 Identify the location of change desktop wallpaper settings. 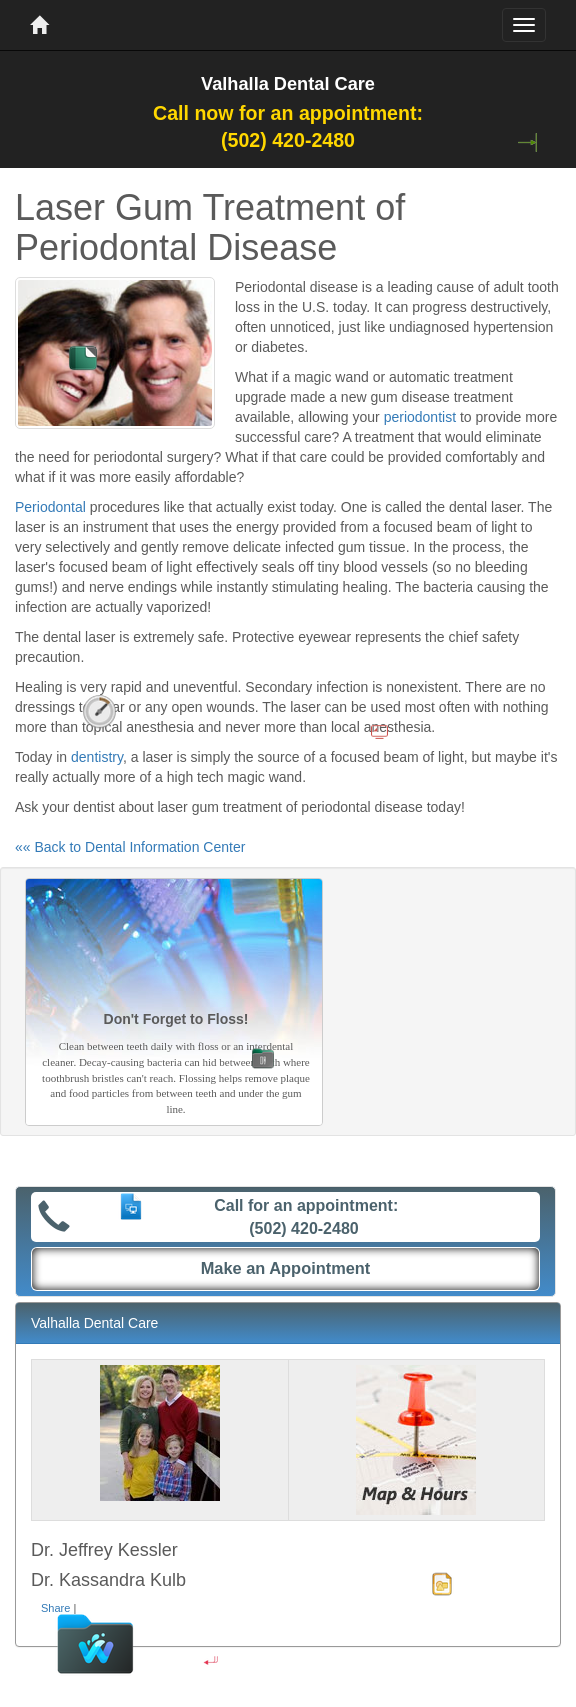
(83, 357).